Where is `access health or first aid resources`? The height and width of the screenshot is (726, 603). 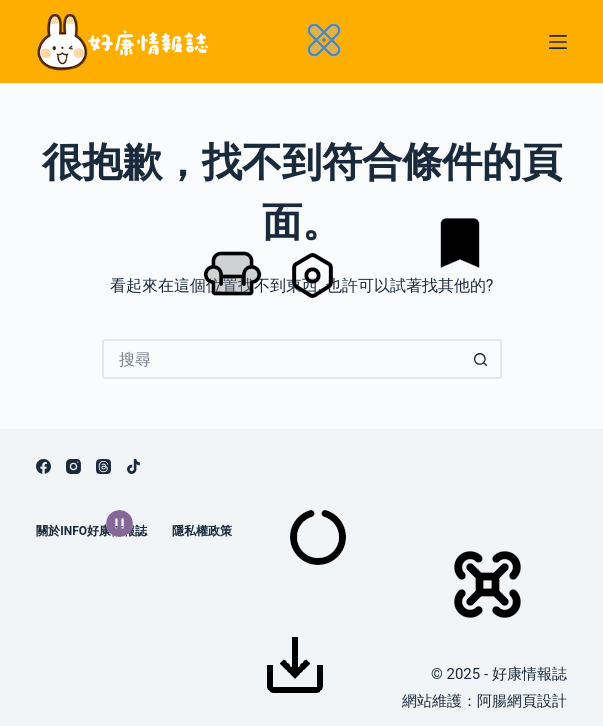
access health or first aid resources is located at coordinates (324, 40).